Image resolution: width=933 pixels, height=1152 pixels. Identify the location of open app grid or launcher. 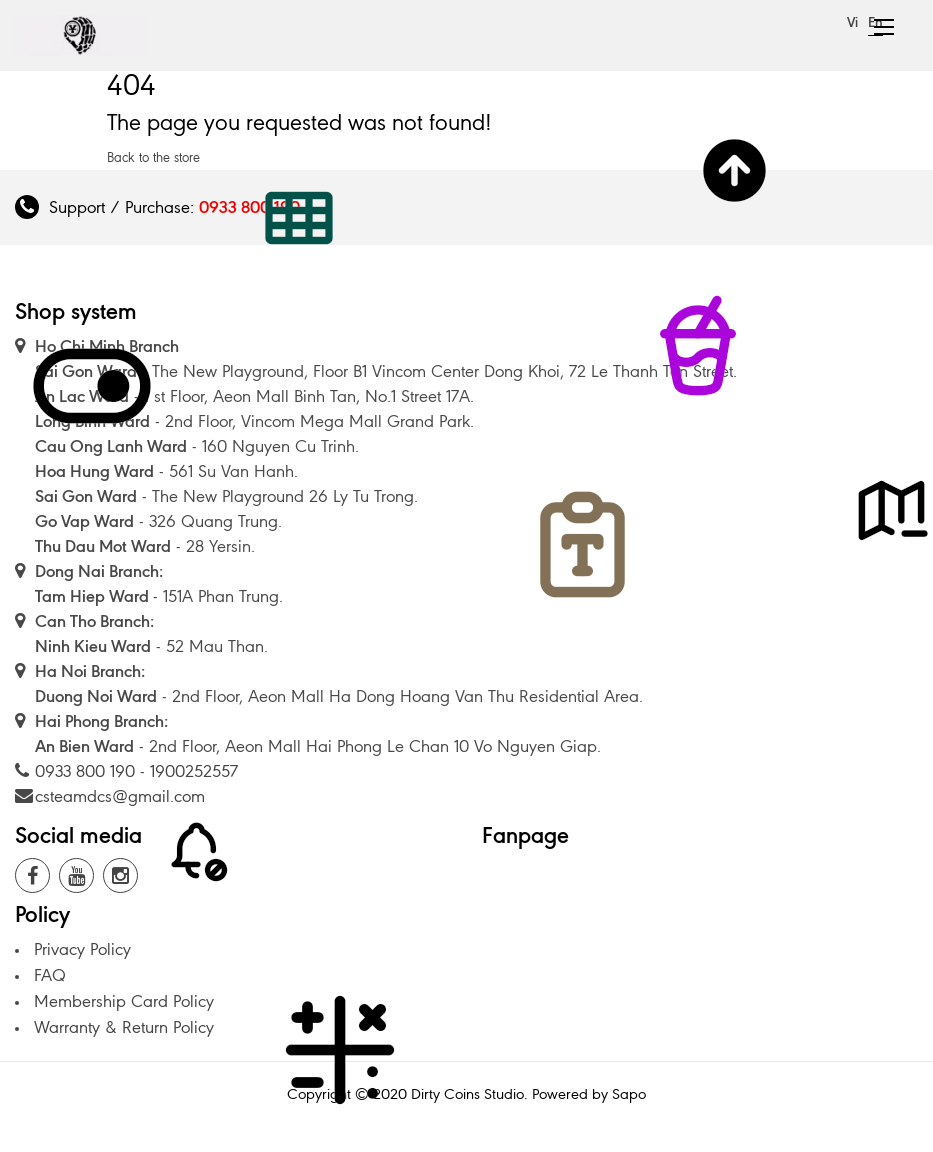
(299, 218).